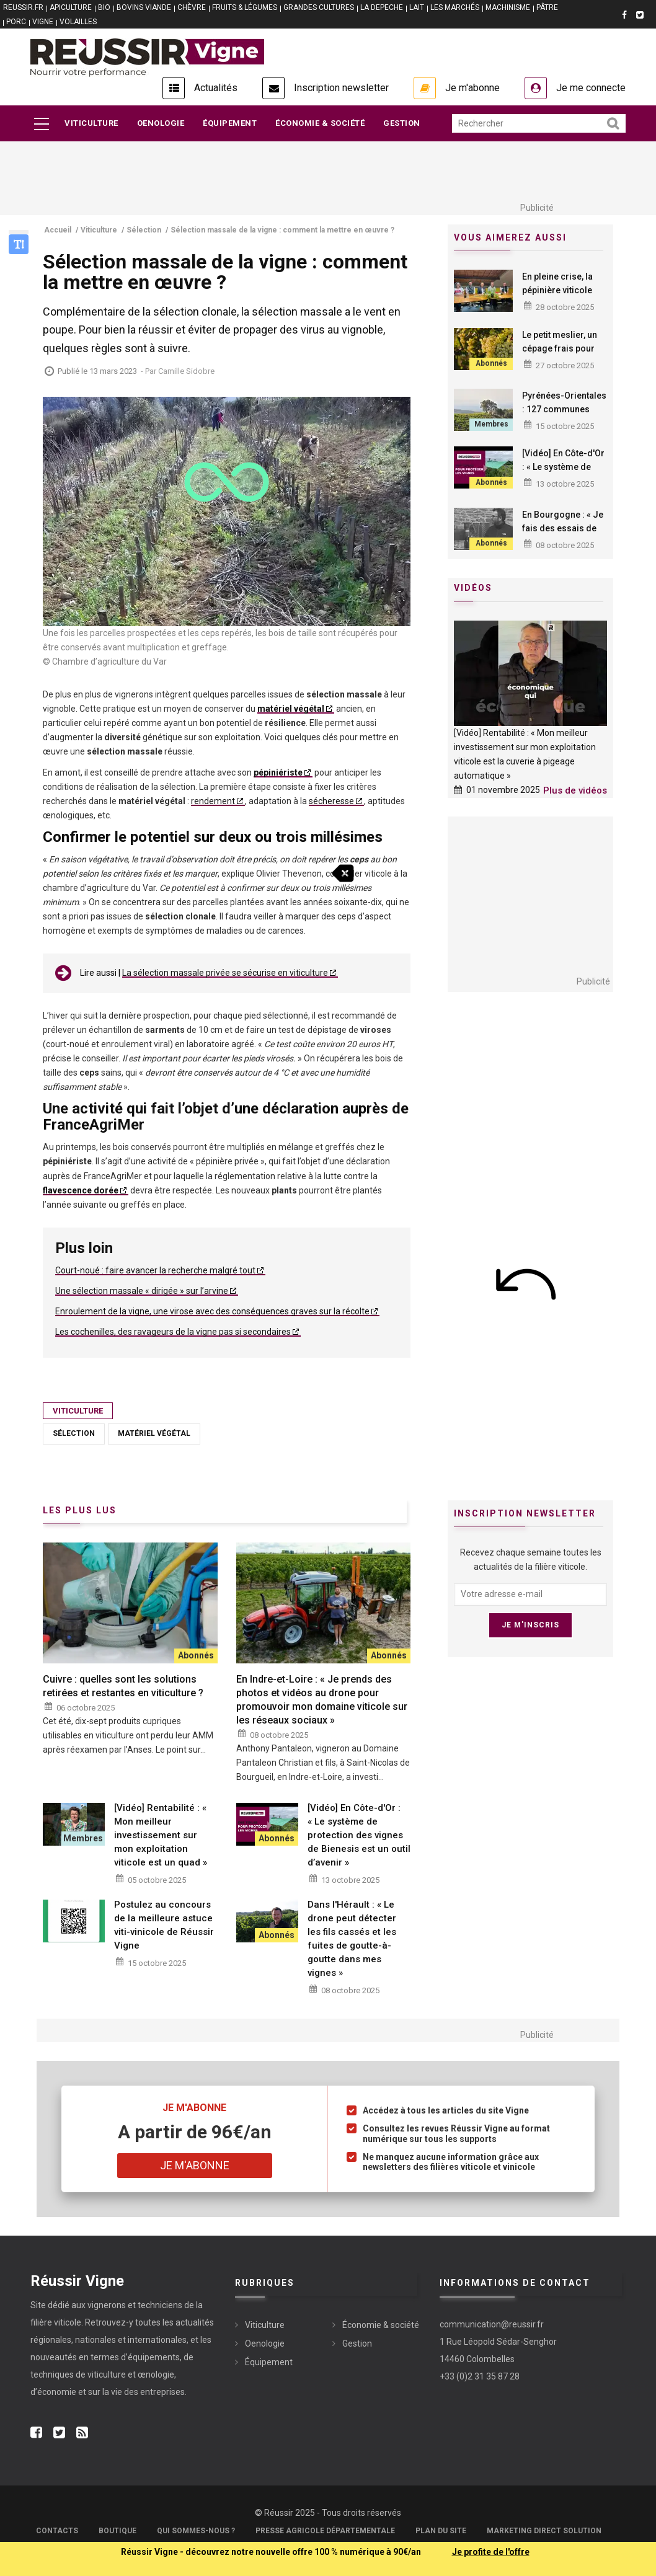 The width and height of the screenshot is (656, 2576). Describe the element at coordinates (226, 482) in the screenshot. I see `indicates unlimited or infinite content` at that location.